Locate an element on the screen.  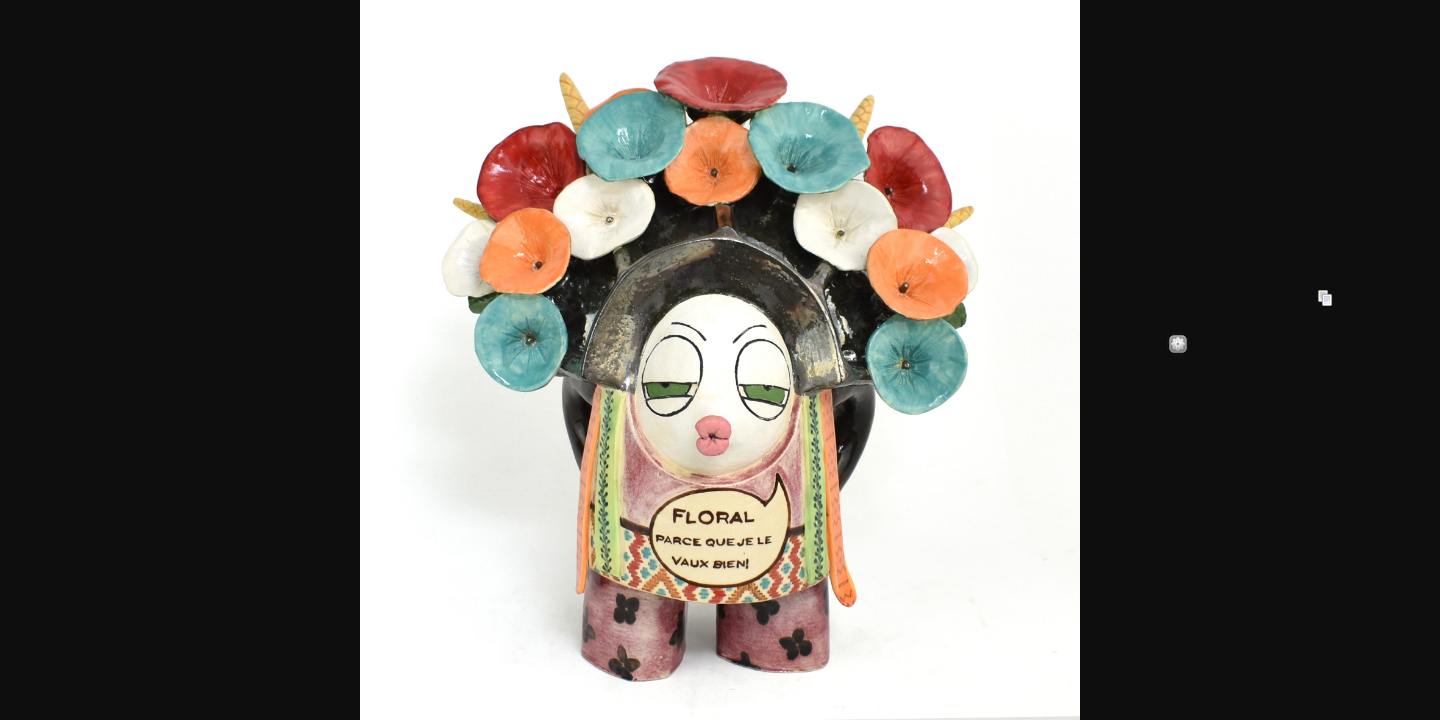
open the photos app is located at coordinates (1178, 344).